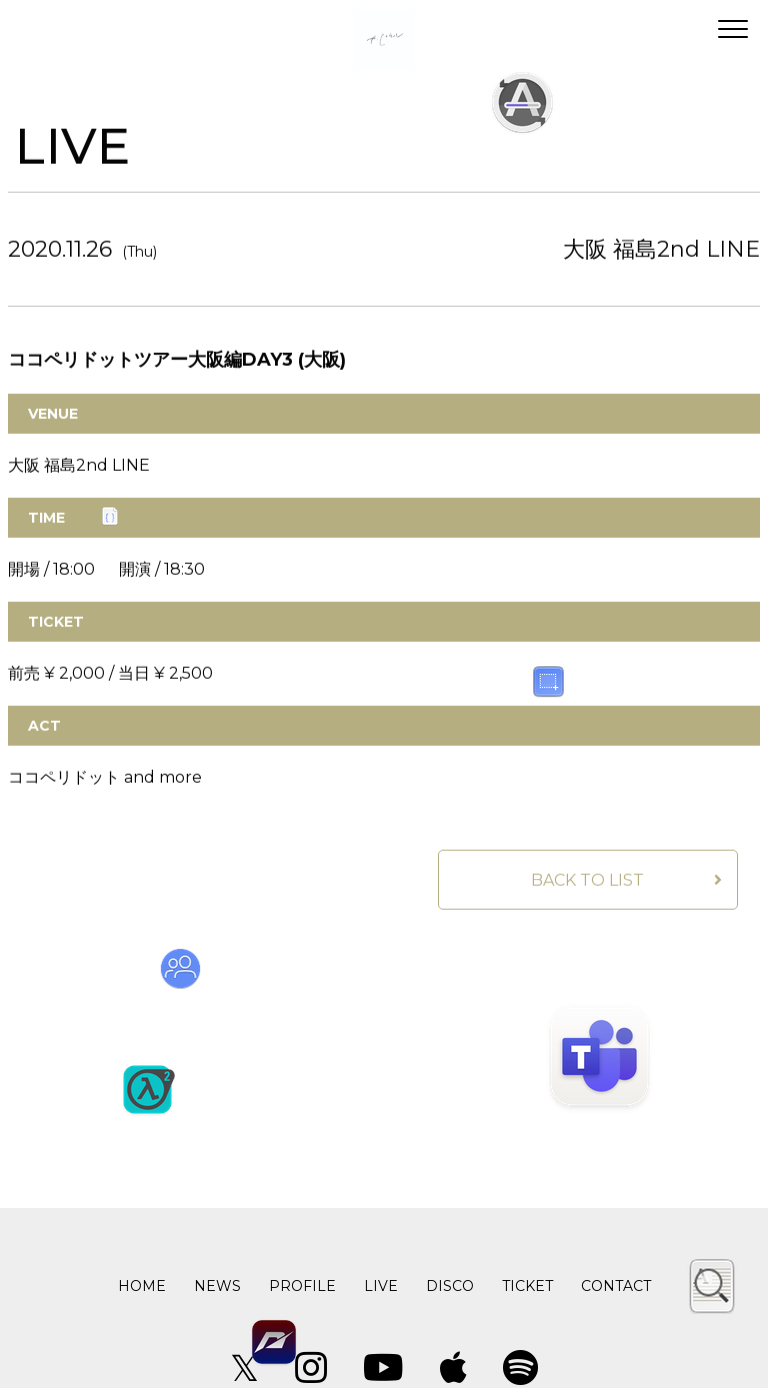  I want to click on launch need for speed hot pursuit game, so click(274, 1342).